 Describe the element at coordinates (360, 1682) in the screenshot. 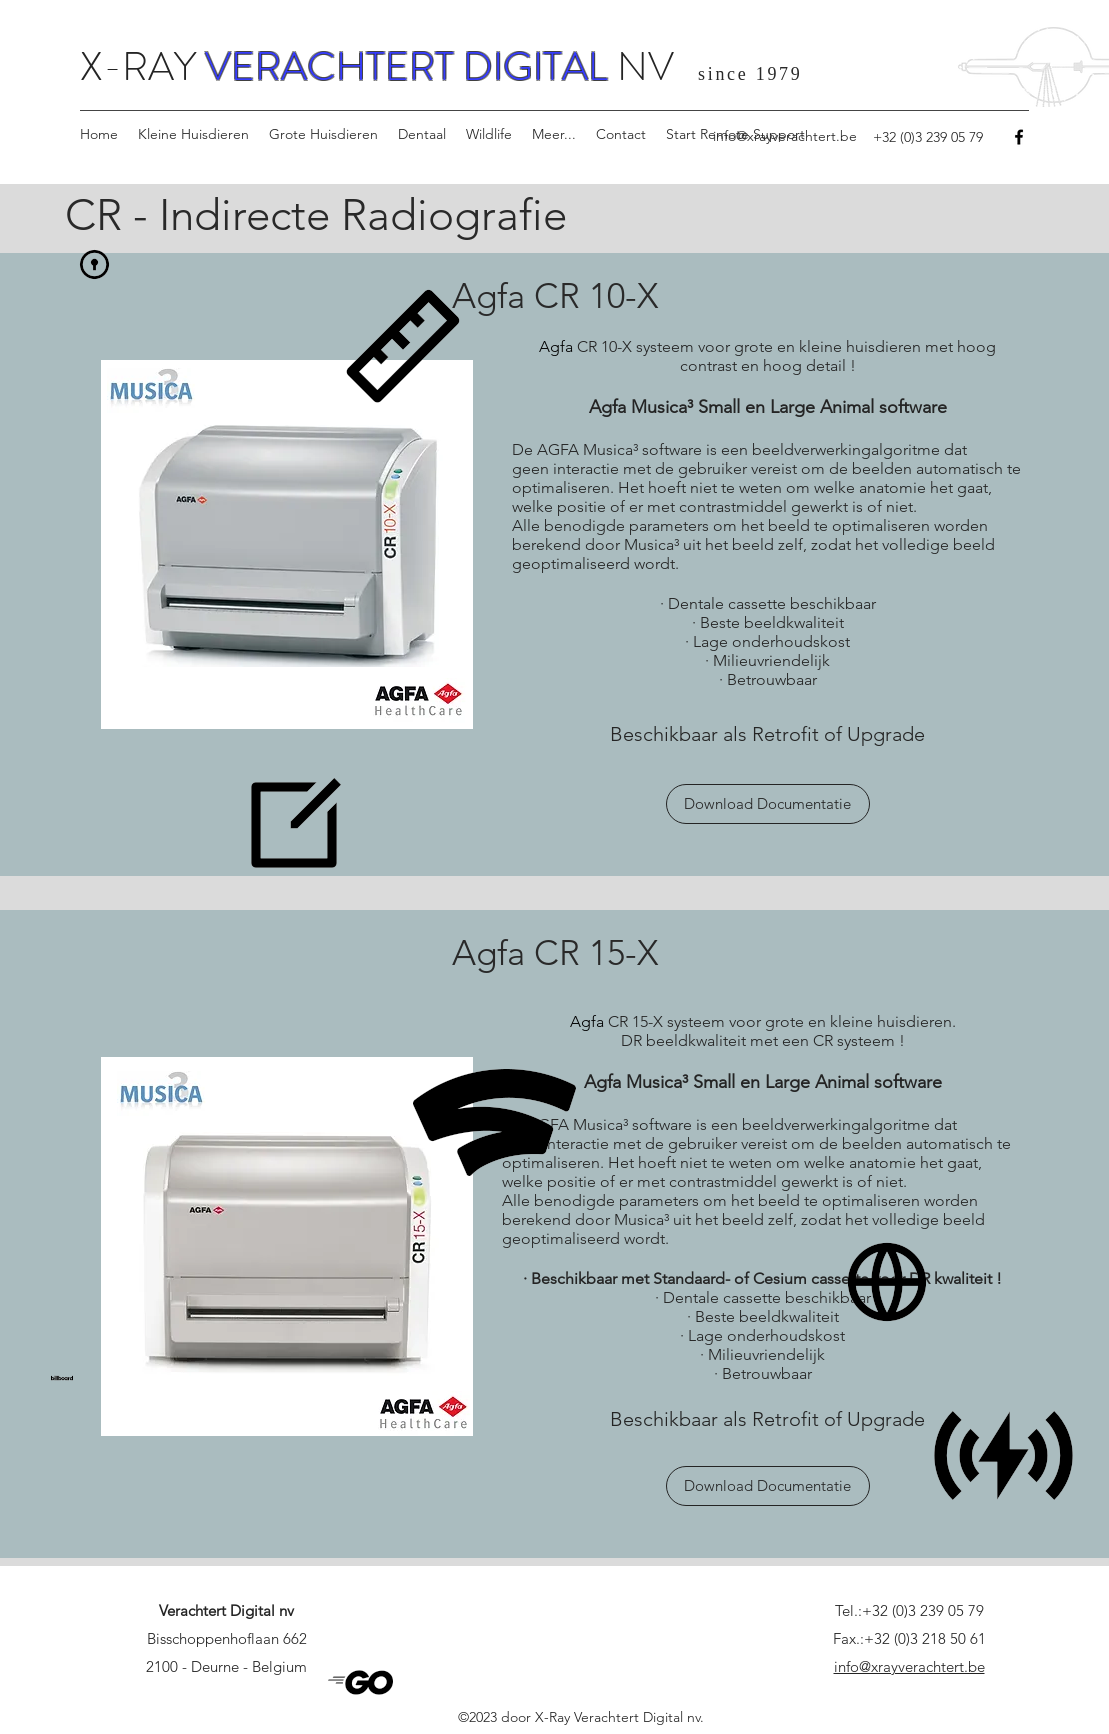

I see `go programming language logo` at that location.